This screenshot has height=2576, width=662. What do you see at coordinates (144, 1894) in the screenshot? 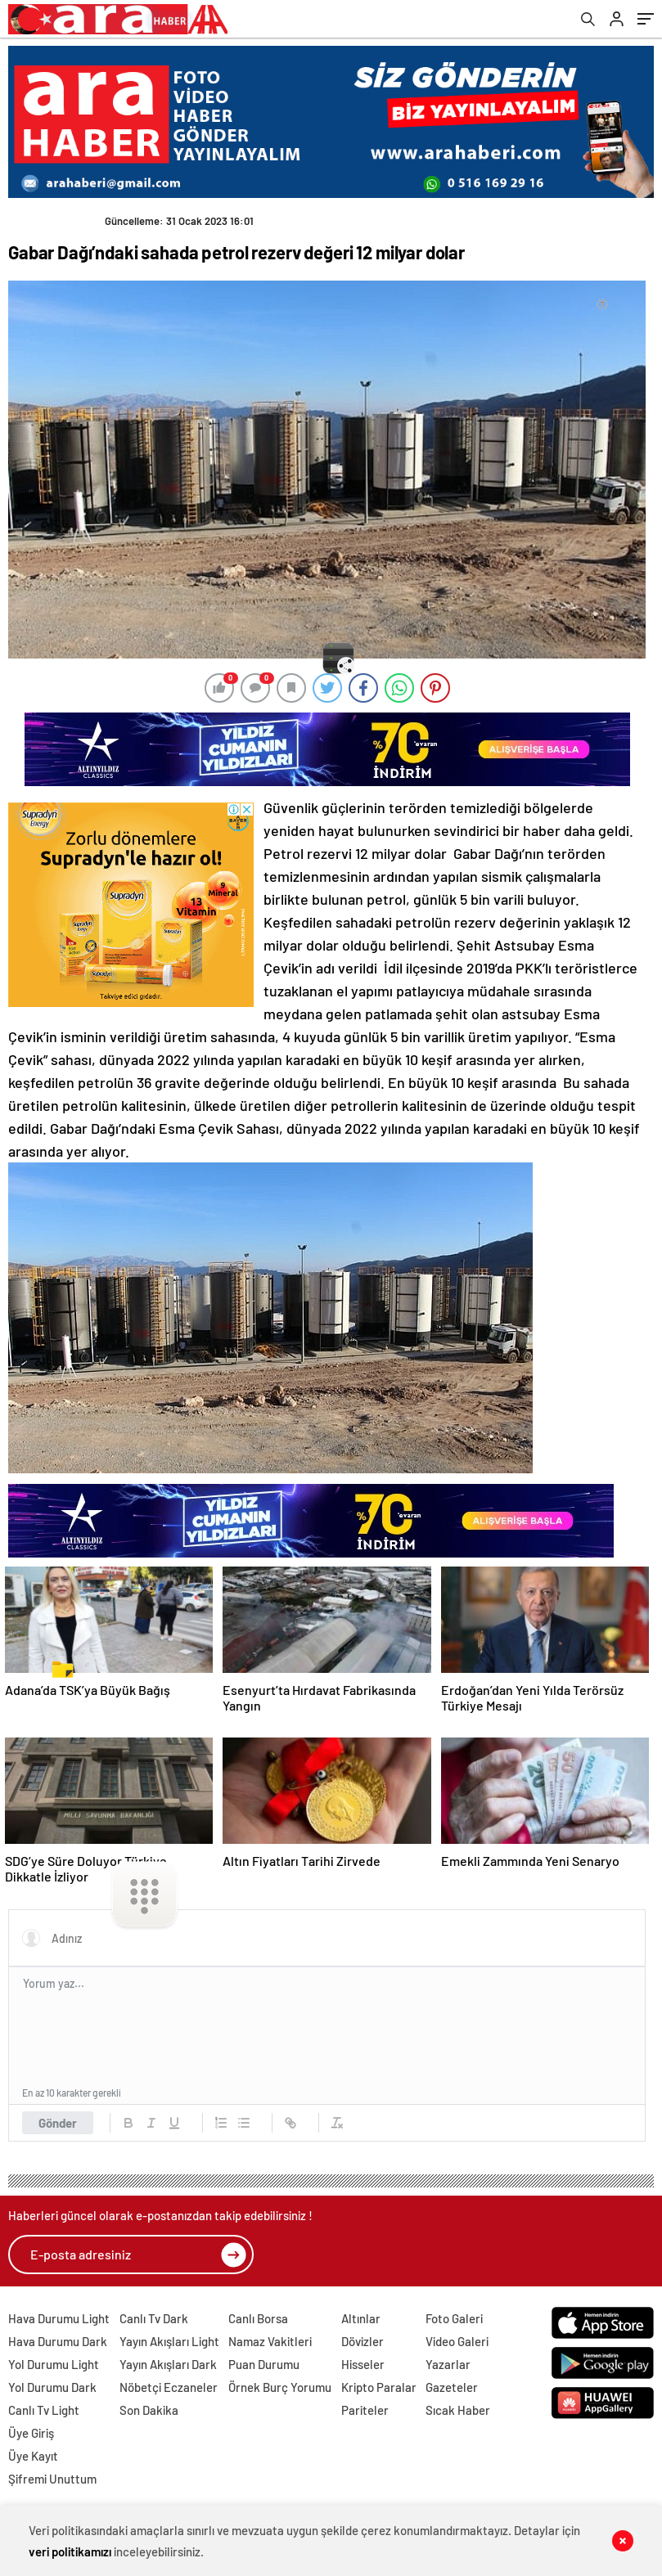
I see `open the phone dialpad` at bounding box center [144, 1894].